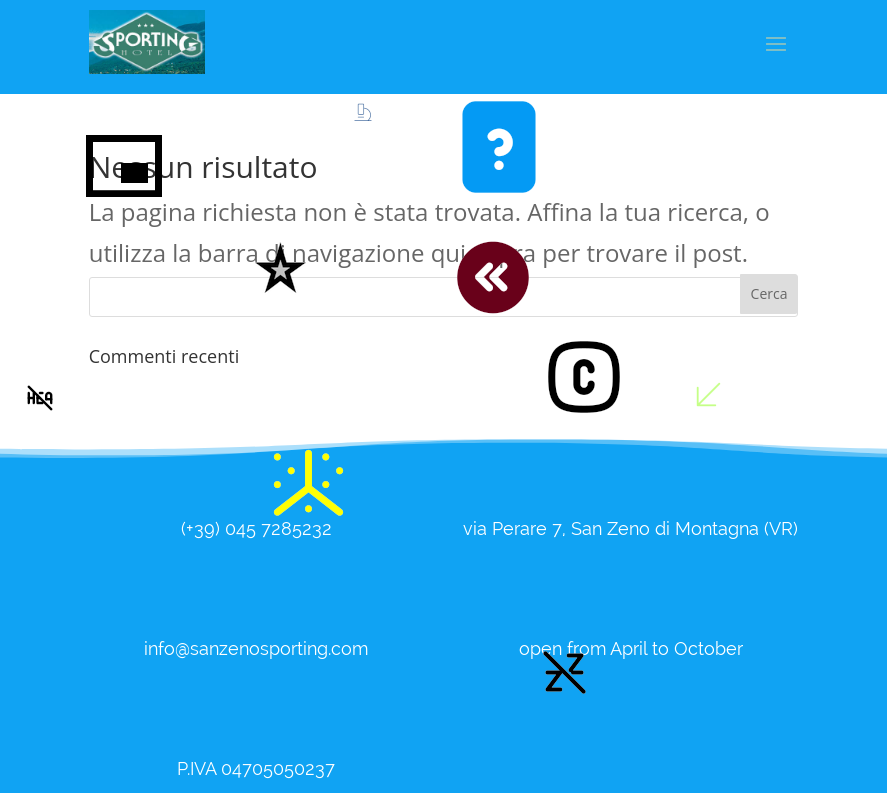  What do you see at coordinates (40, 398) in the screenshot?
I see `disable HTTP HEAD request method` at bounding box center [40, 398].